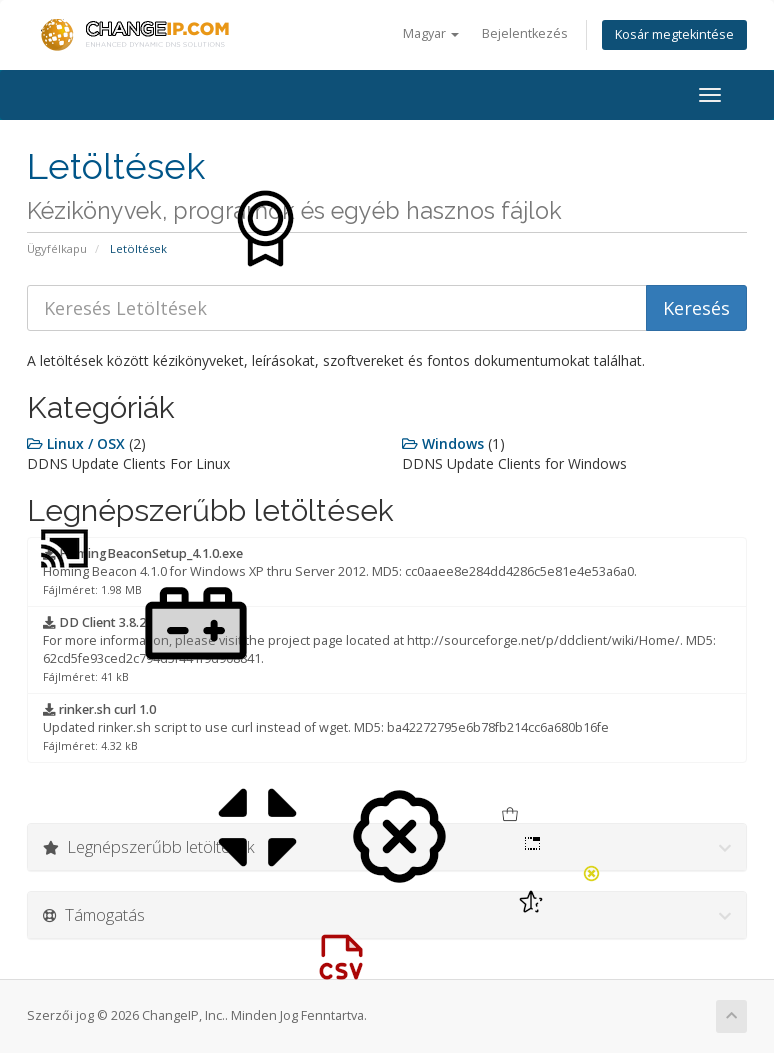 The height and width of the screenshot is (1053, 774). I want to click on view your shopping bag, so click(510, 815).